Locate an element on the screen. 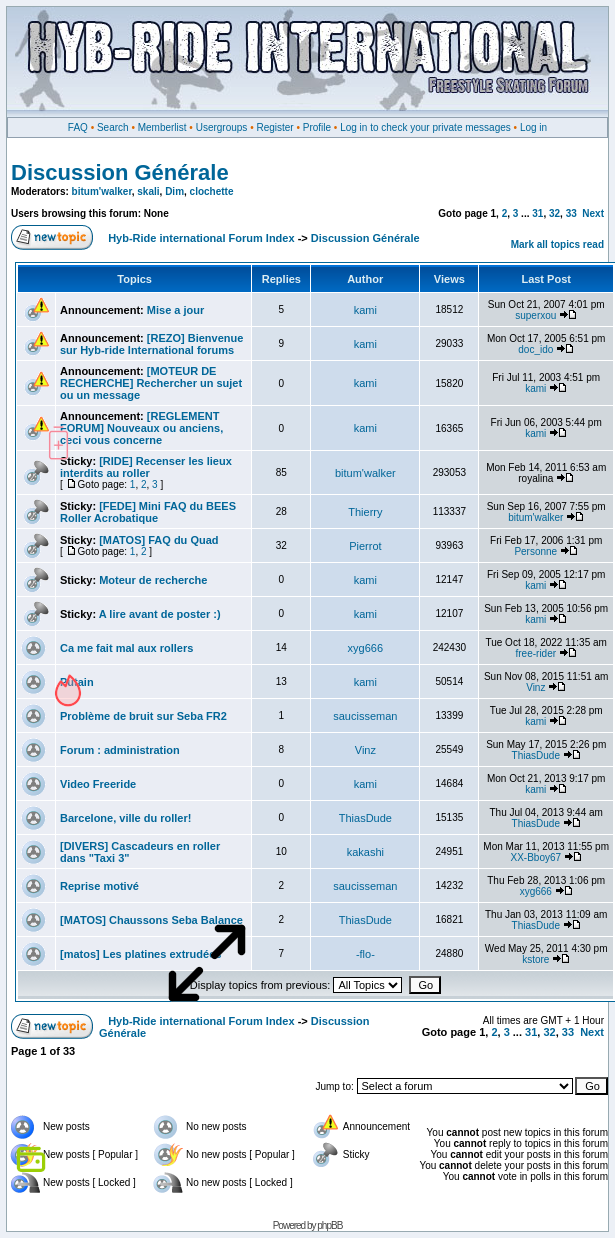  add a new battery or power source is located at coordinates (58, 443).